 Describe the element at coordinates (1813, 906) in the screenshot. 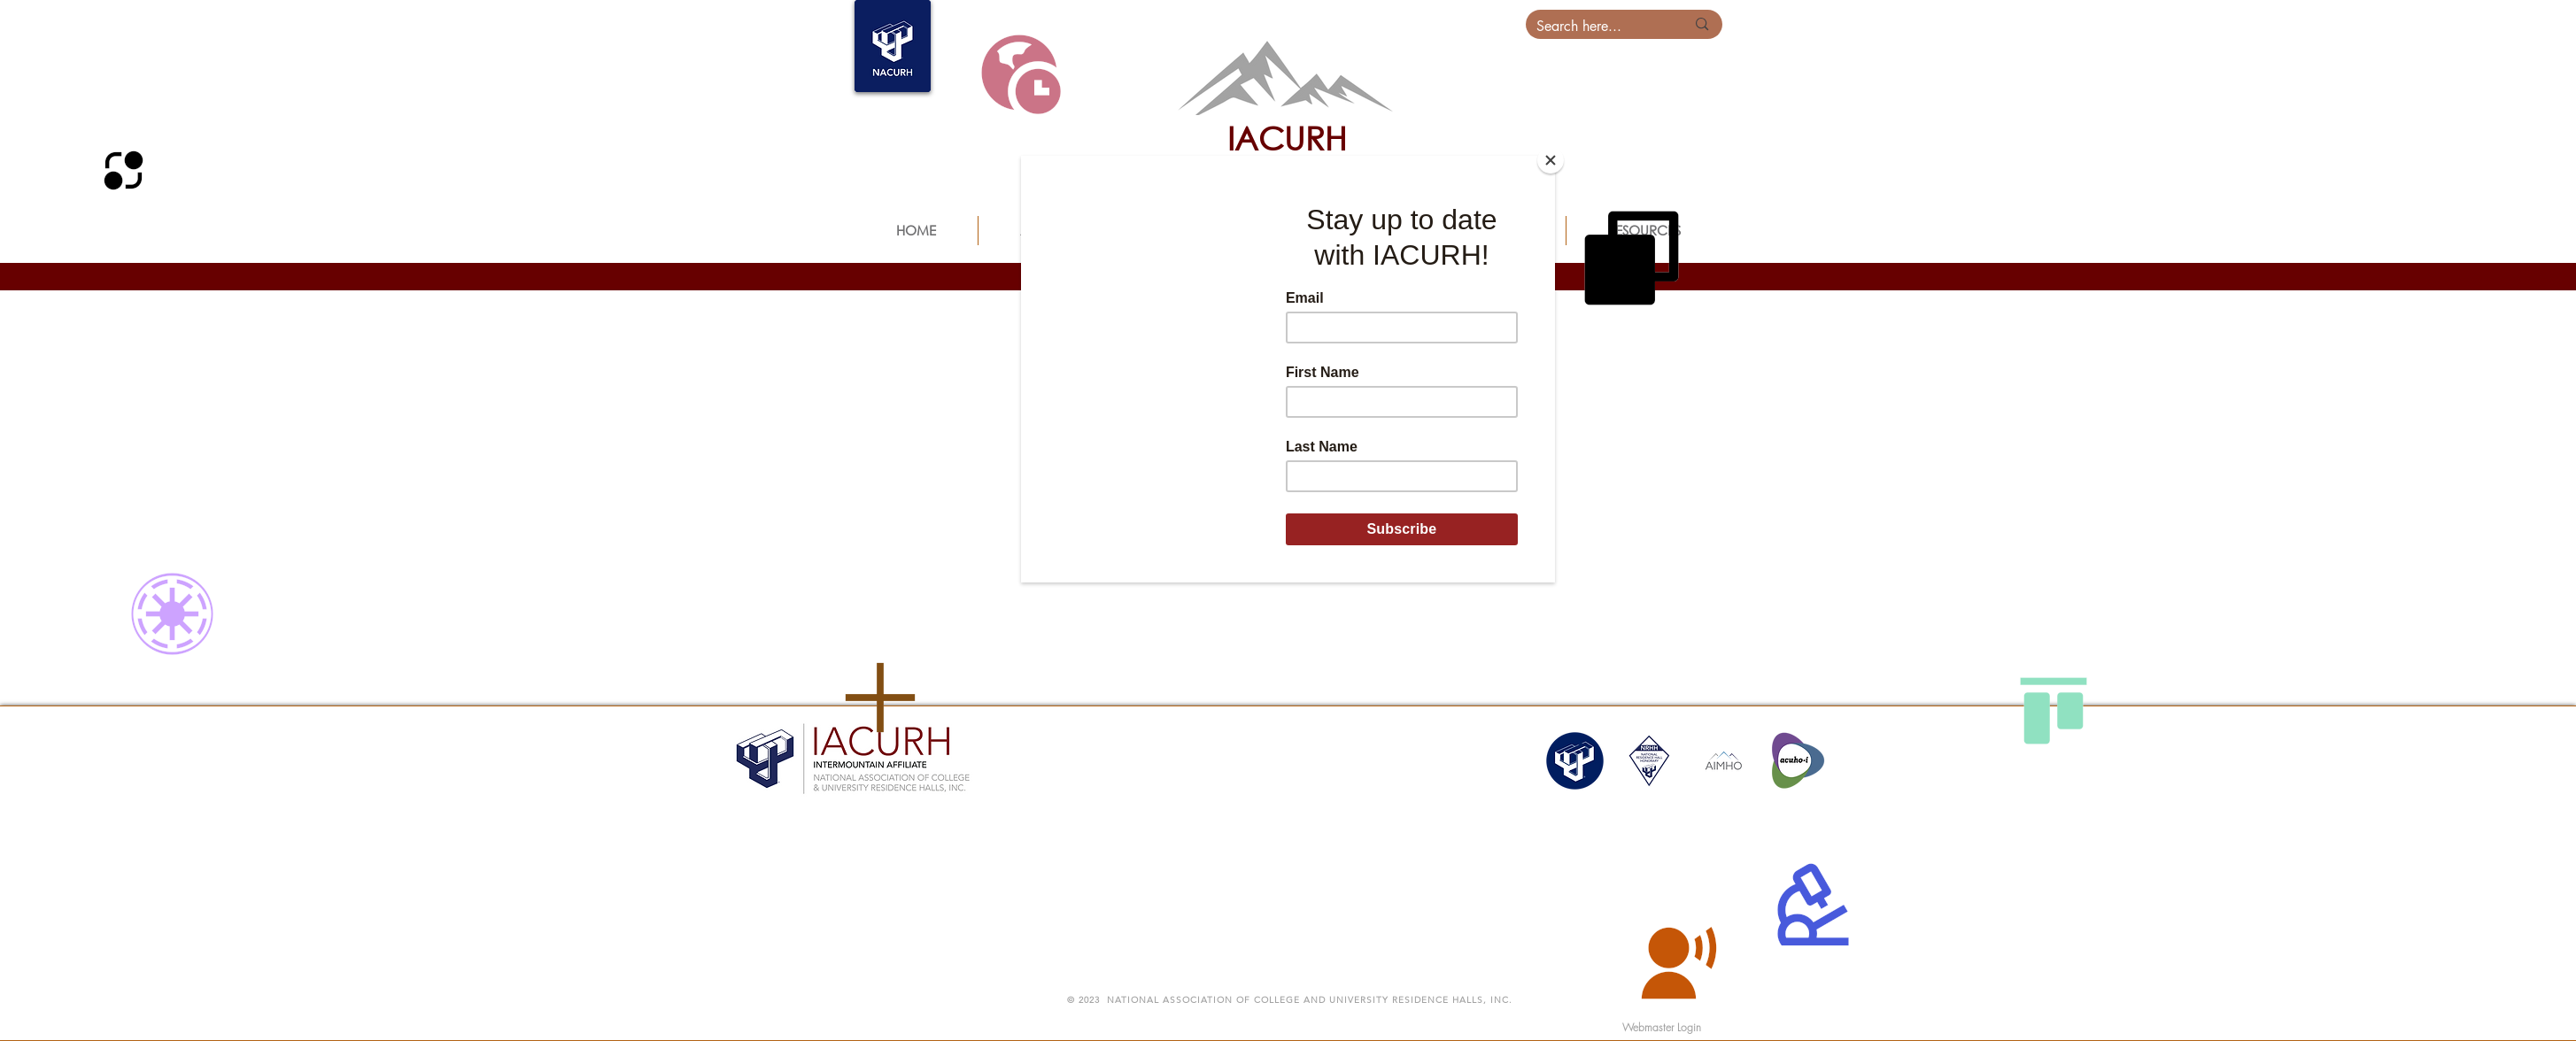

I see `access lab results or diagnostics` at that location.